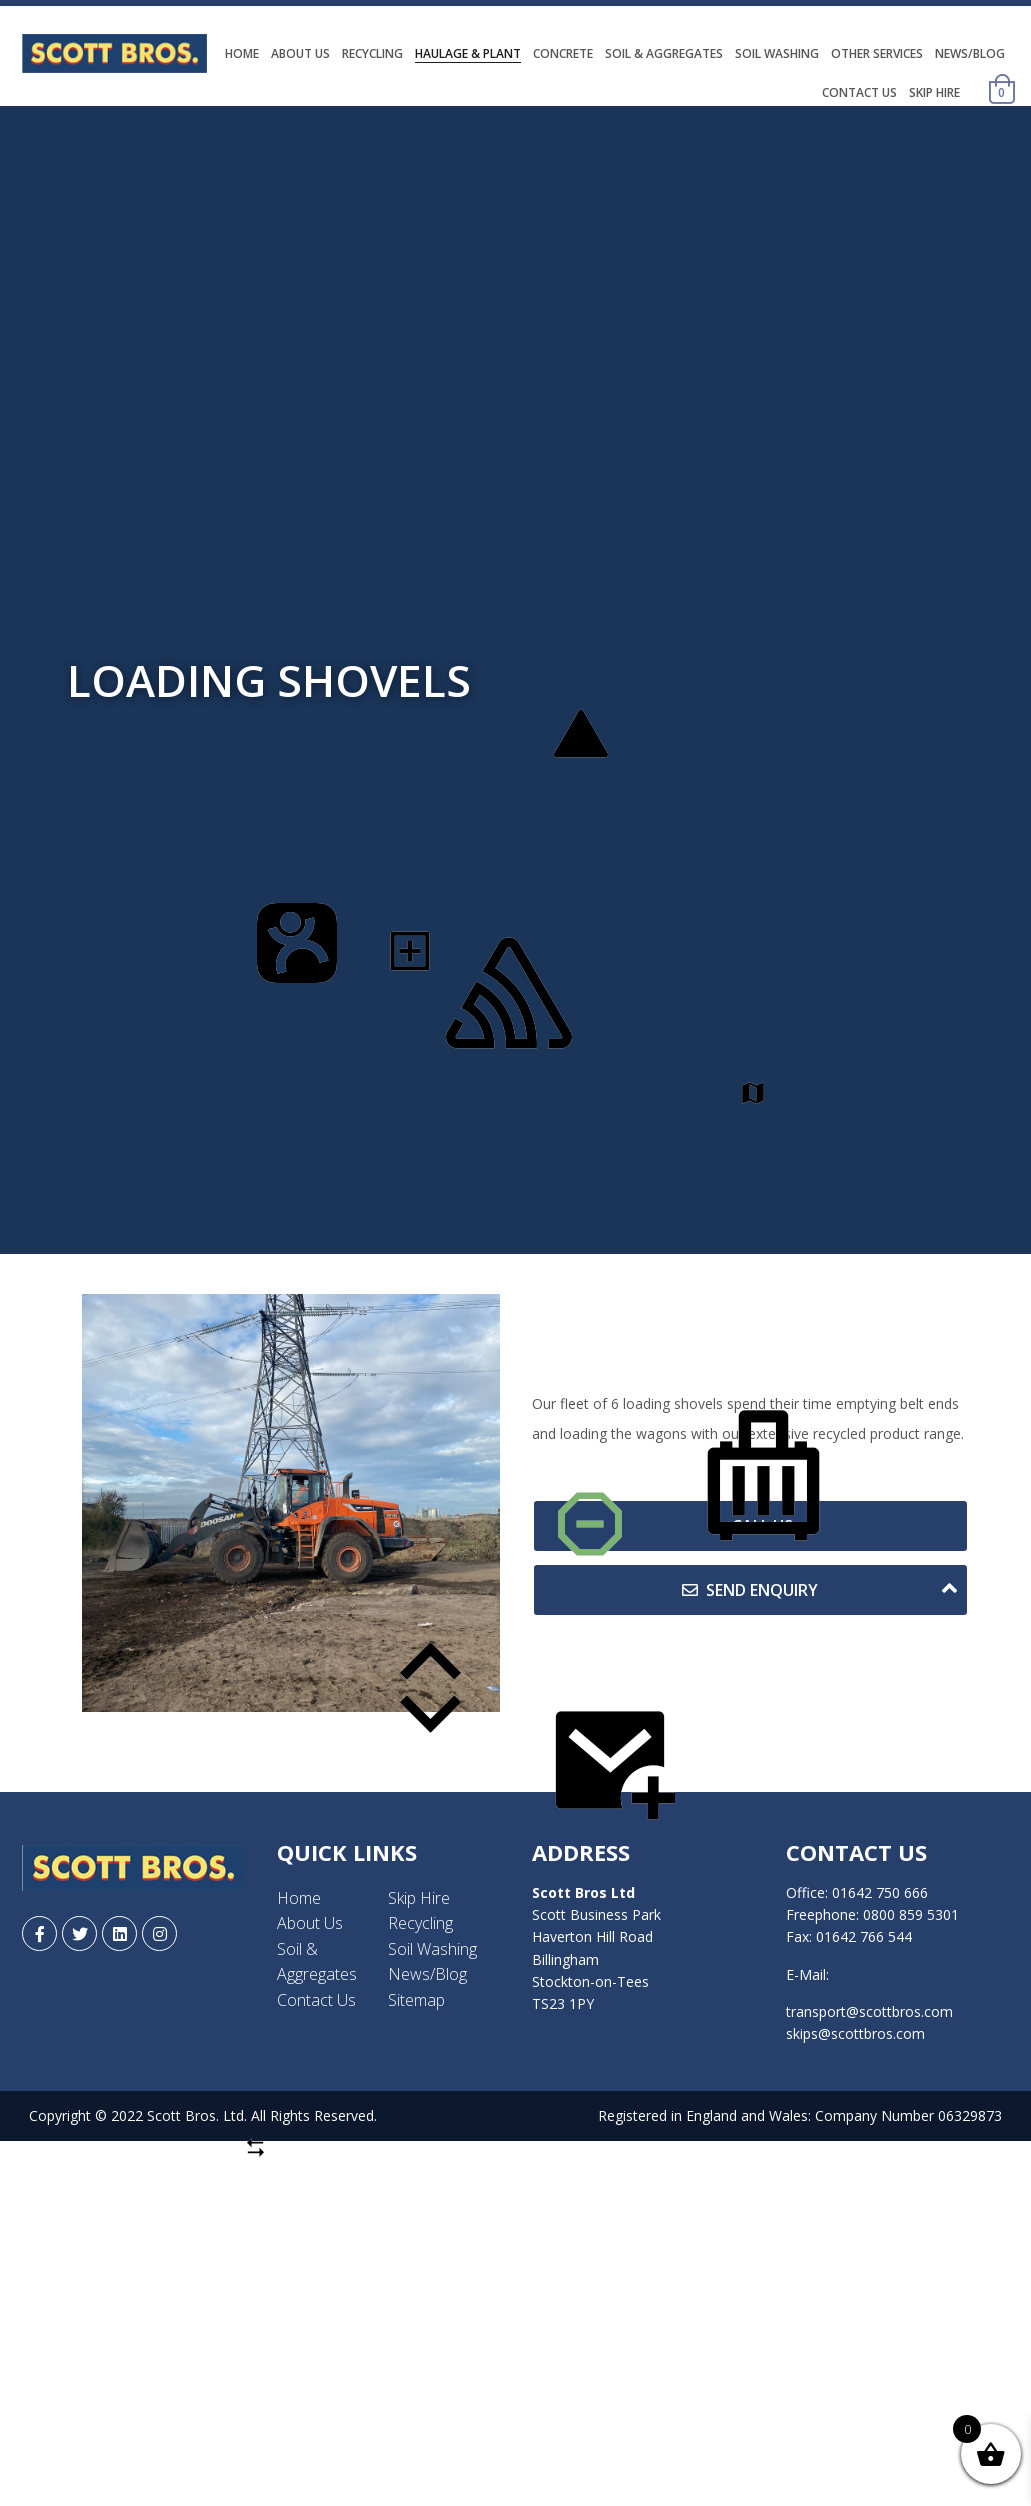 The width and height of the screenshot is (1031, 2506). Describe the element at coordinates (610, 1760) in the screenshot. I see `compose a new email` at that location.